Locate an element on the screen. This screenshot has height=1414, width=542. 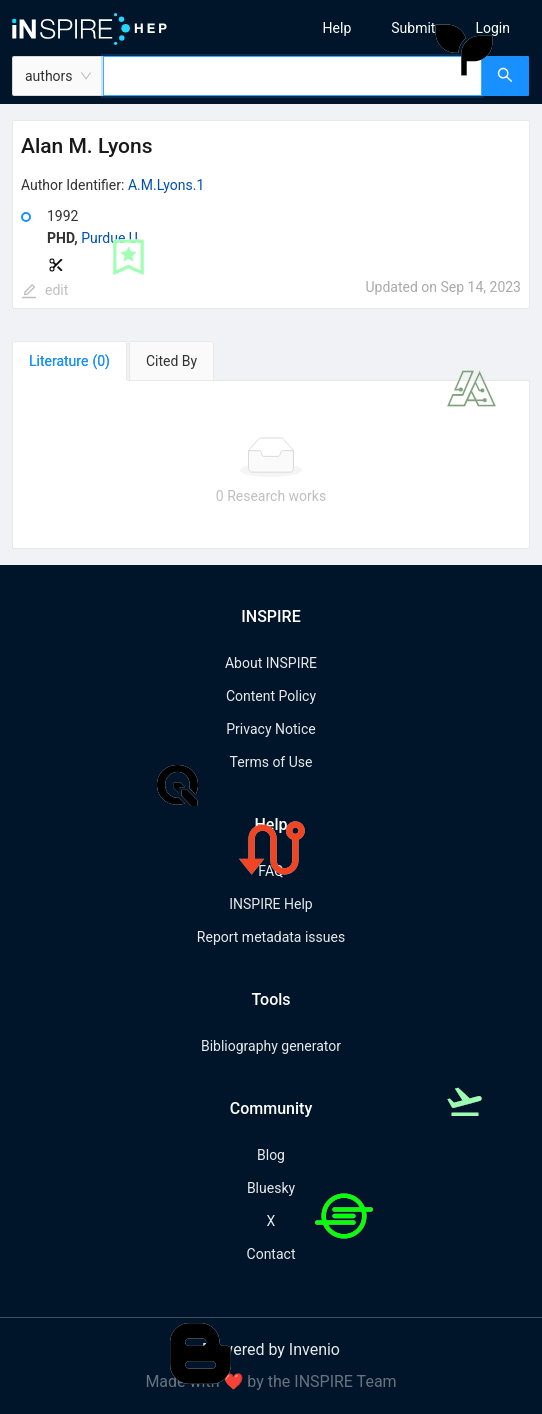
view departure flights is located at coordinates (465, 1101).